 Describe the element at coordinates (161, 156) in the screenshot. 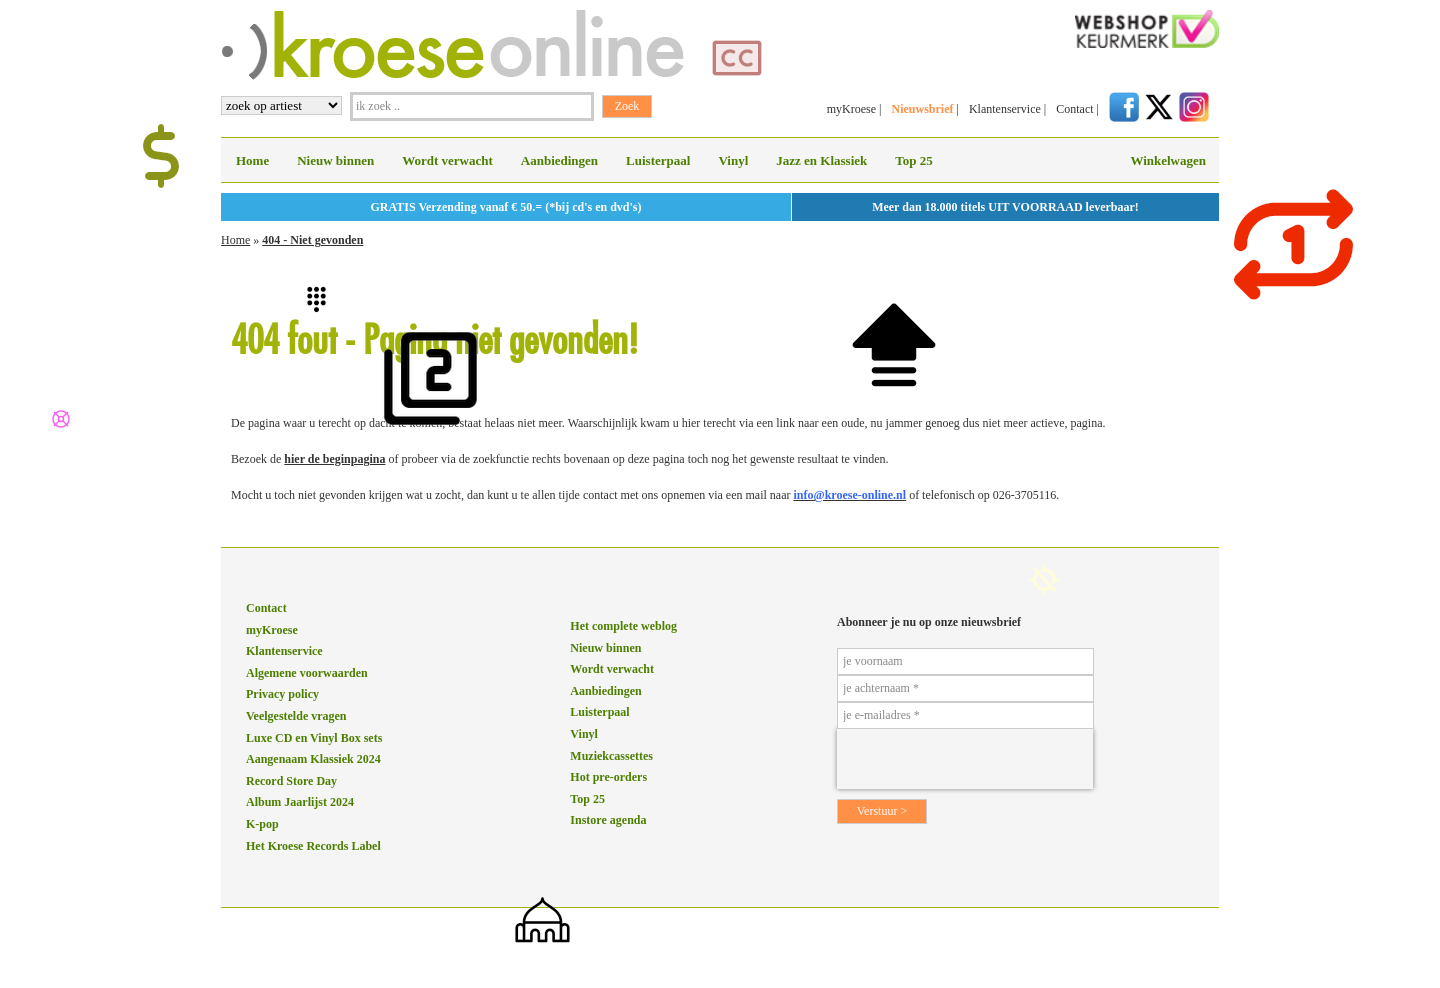

I see `view pricing or payment options` at that location.